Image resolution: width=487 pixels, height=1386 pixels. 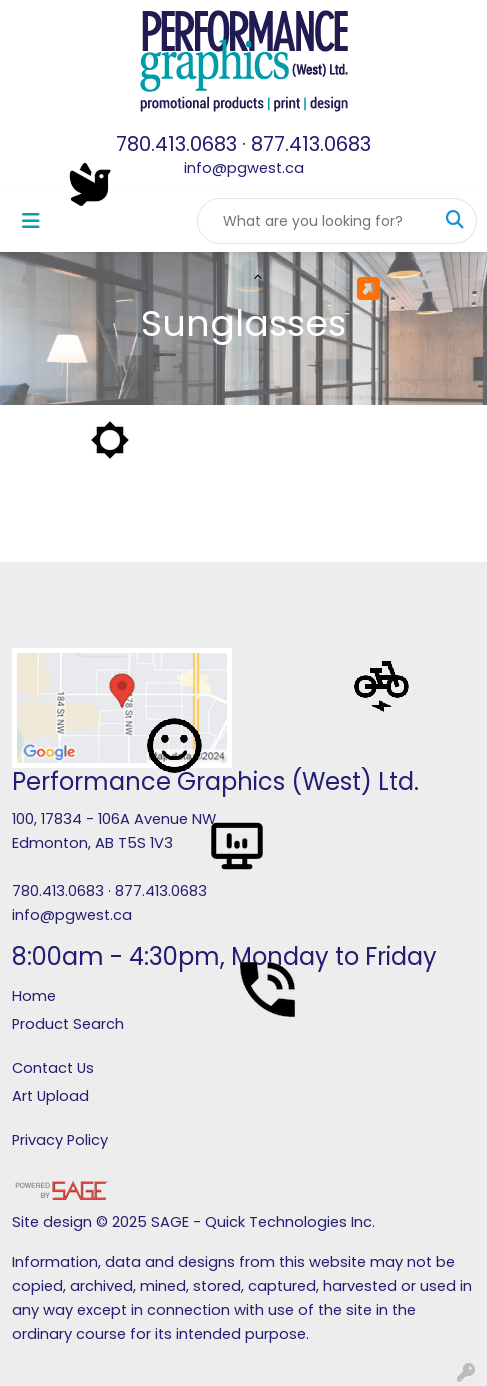 I want to click on adjust screen brightness to a lower setting, so click(x=110, y=440).